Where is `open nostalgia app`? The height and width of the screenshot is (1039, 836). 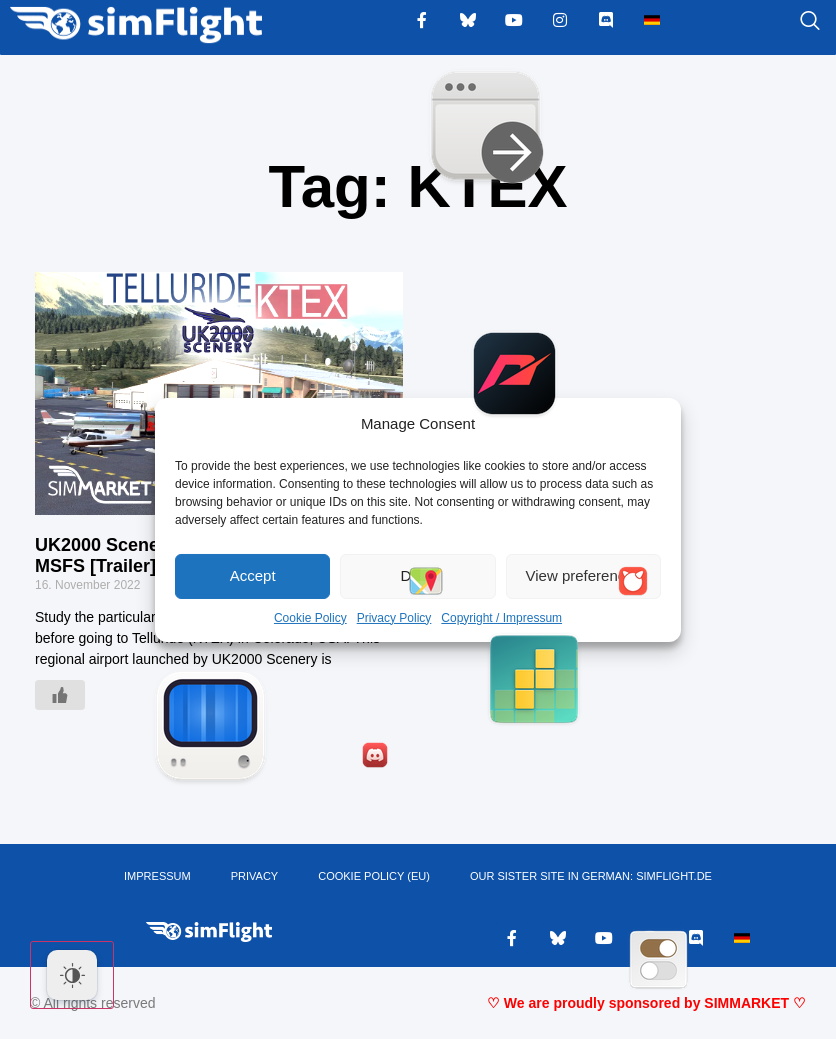 open nostalgia app is located at coordinates (210, 725).